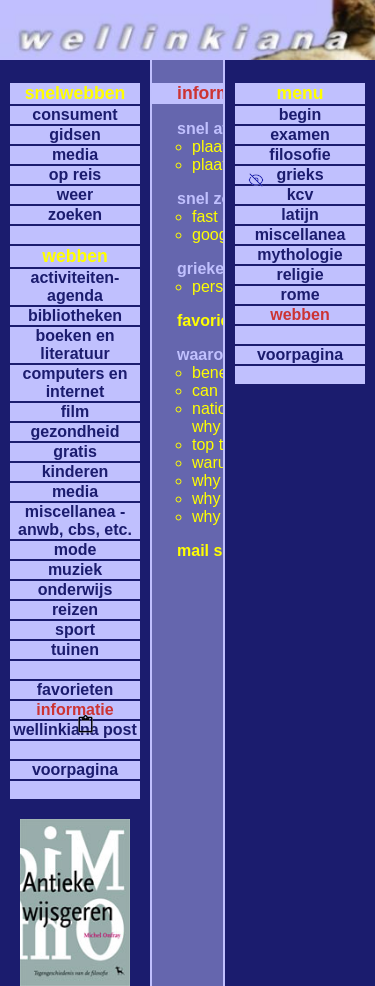 The height and width of the screenshot is (986, 375). Describe the element at coordinates (85, 724) in the screenshot. I see `paste content from clipboard` at that location.